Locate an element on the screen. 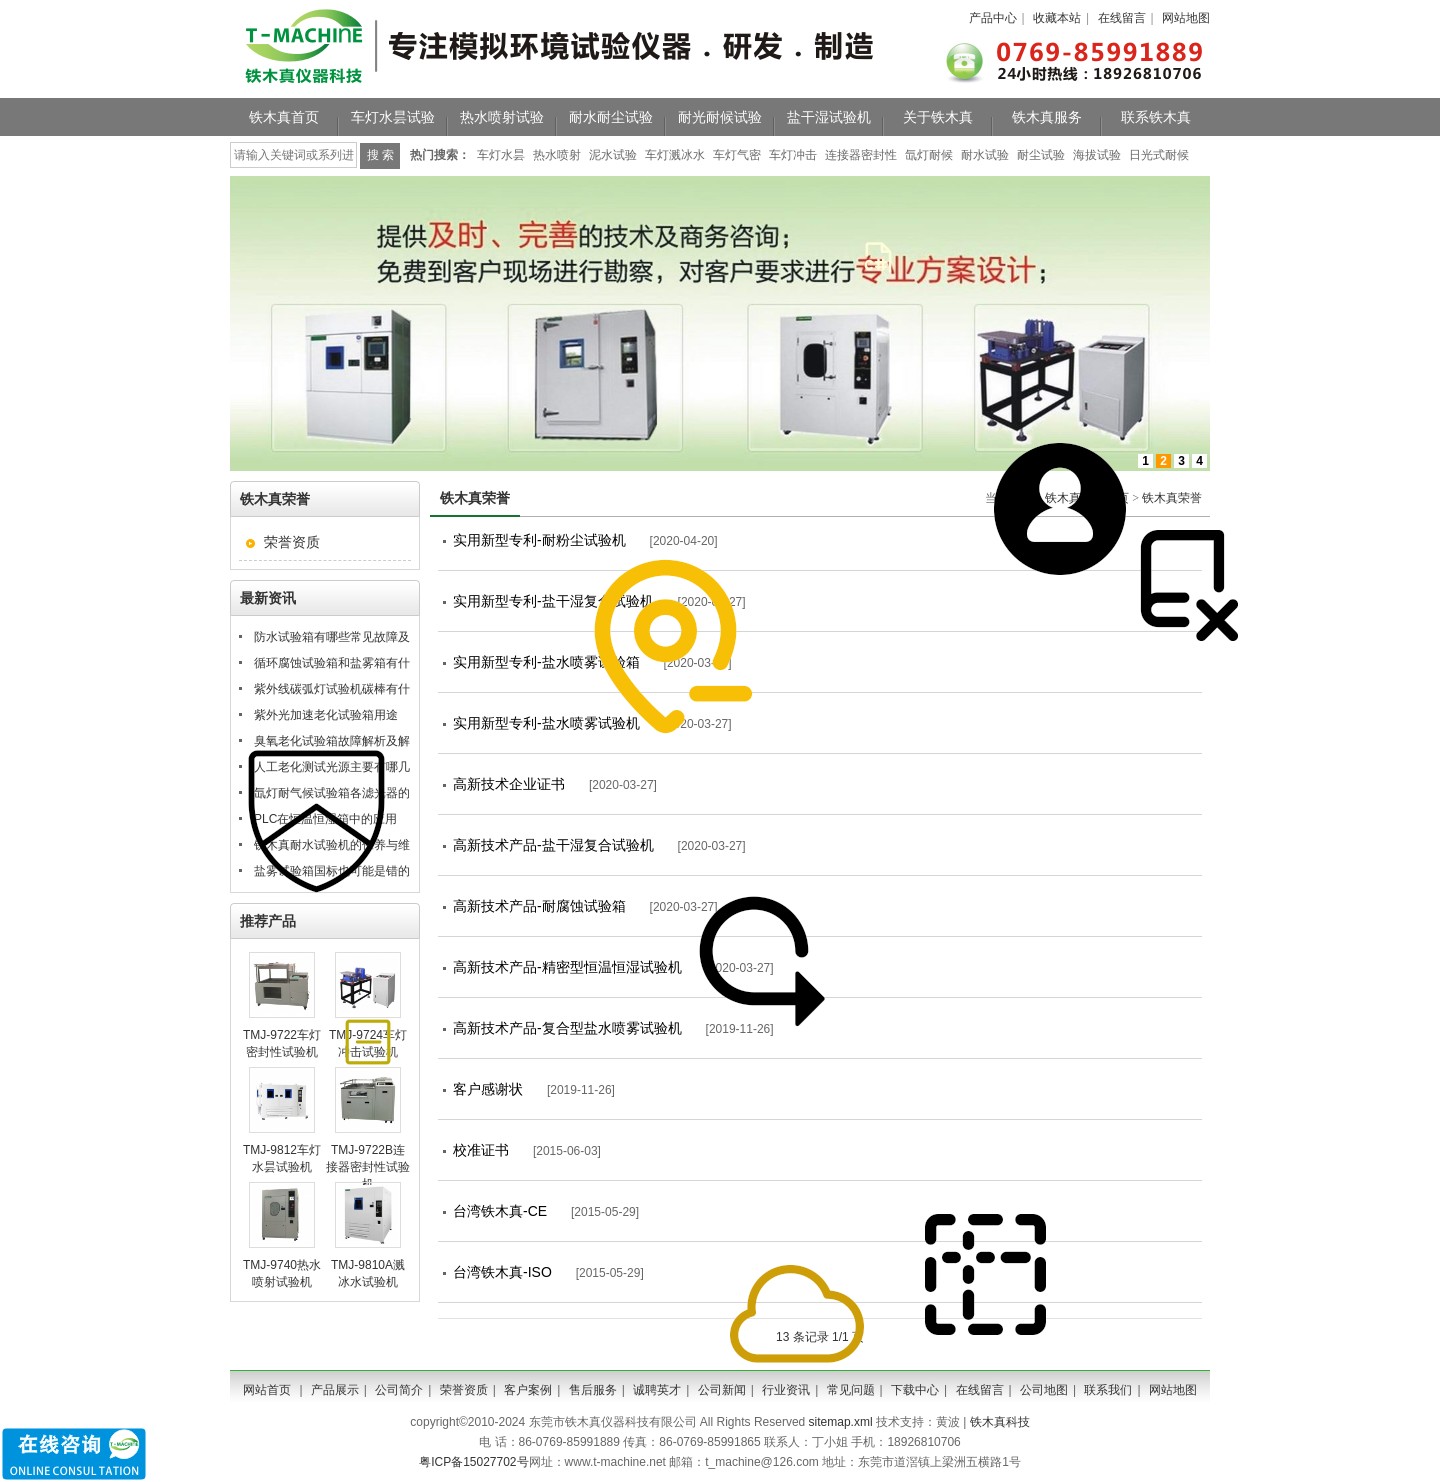 This screenshot has width=1440, height=1482. access security or protection settings is located at coordinates (316, 812).